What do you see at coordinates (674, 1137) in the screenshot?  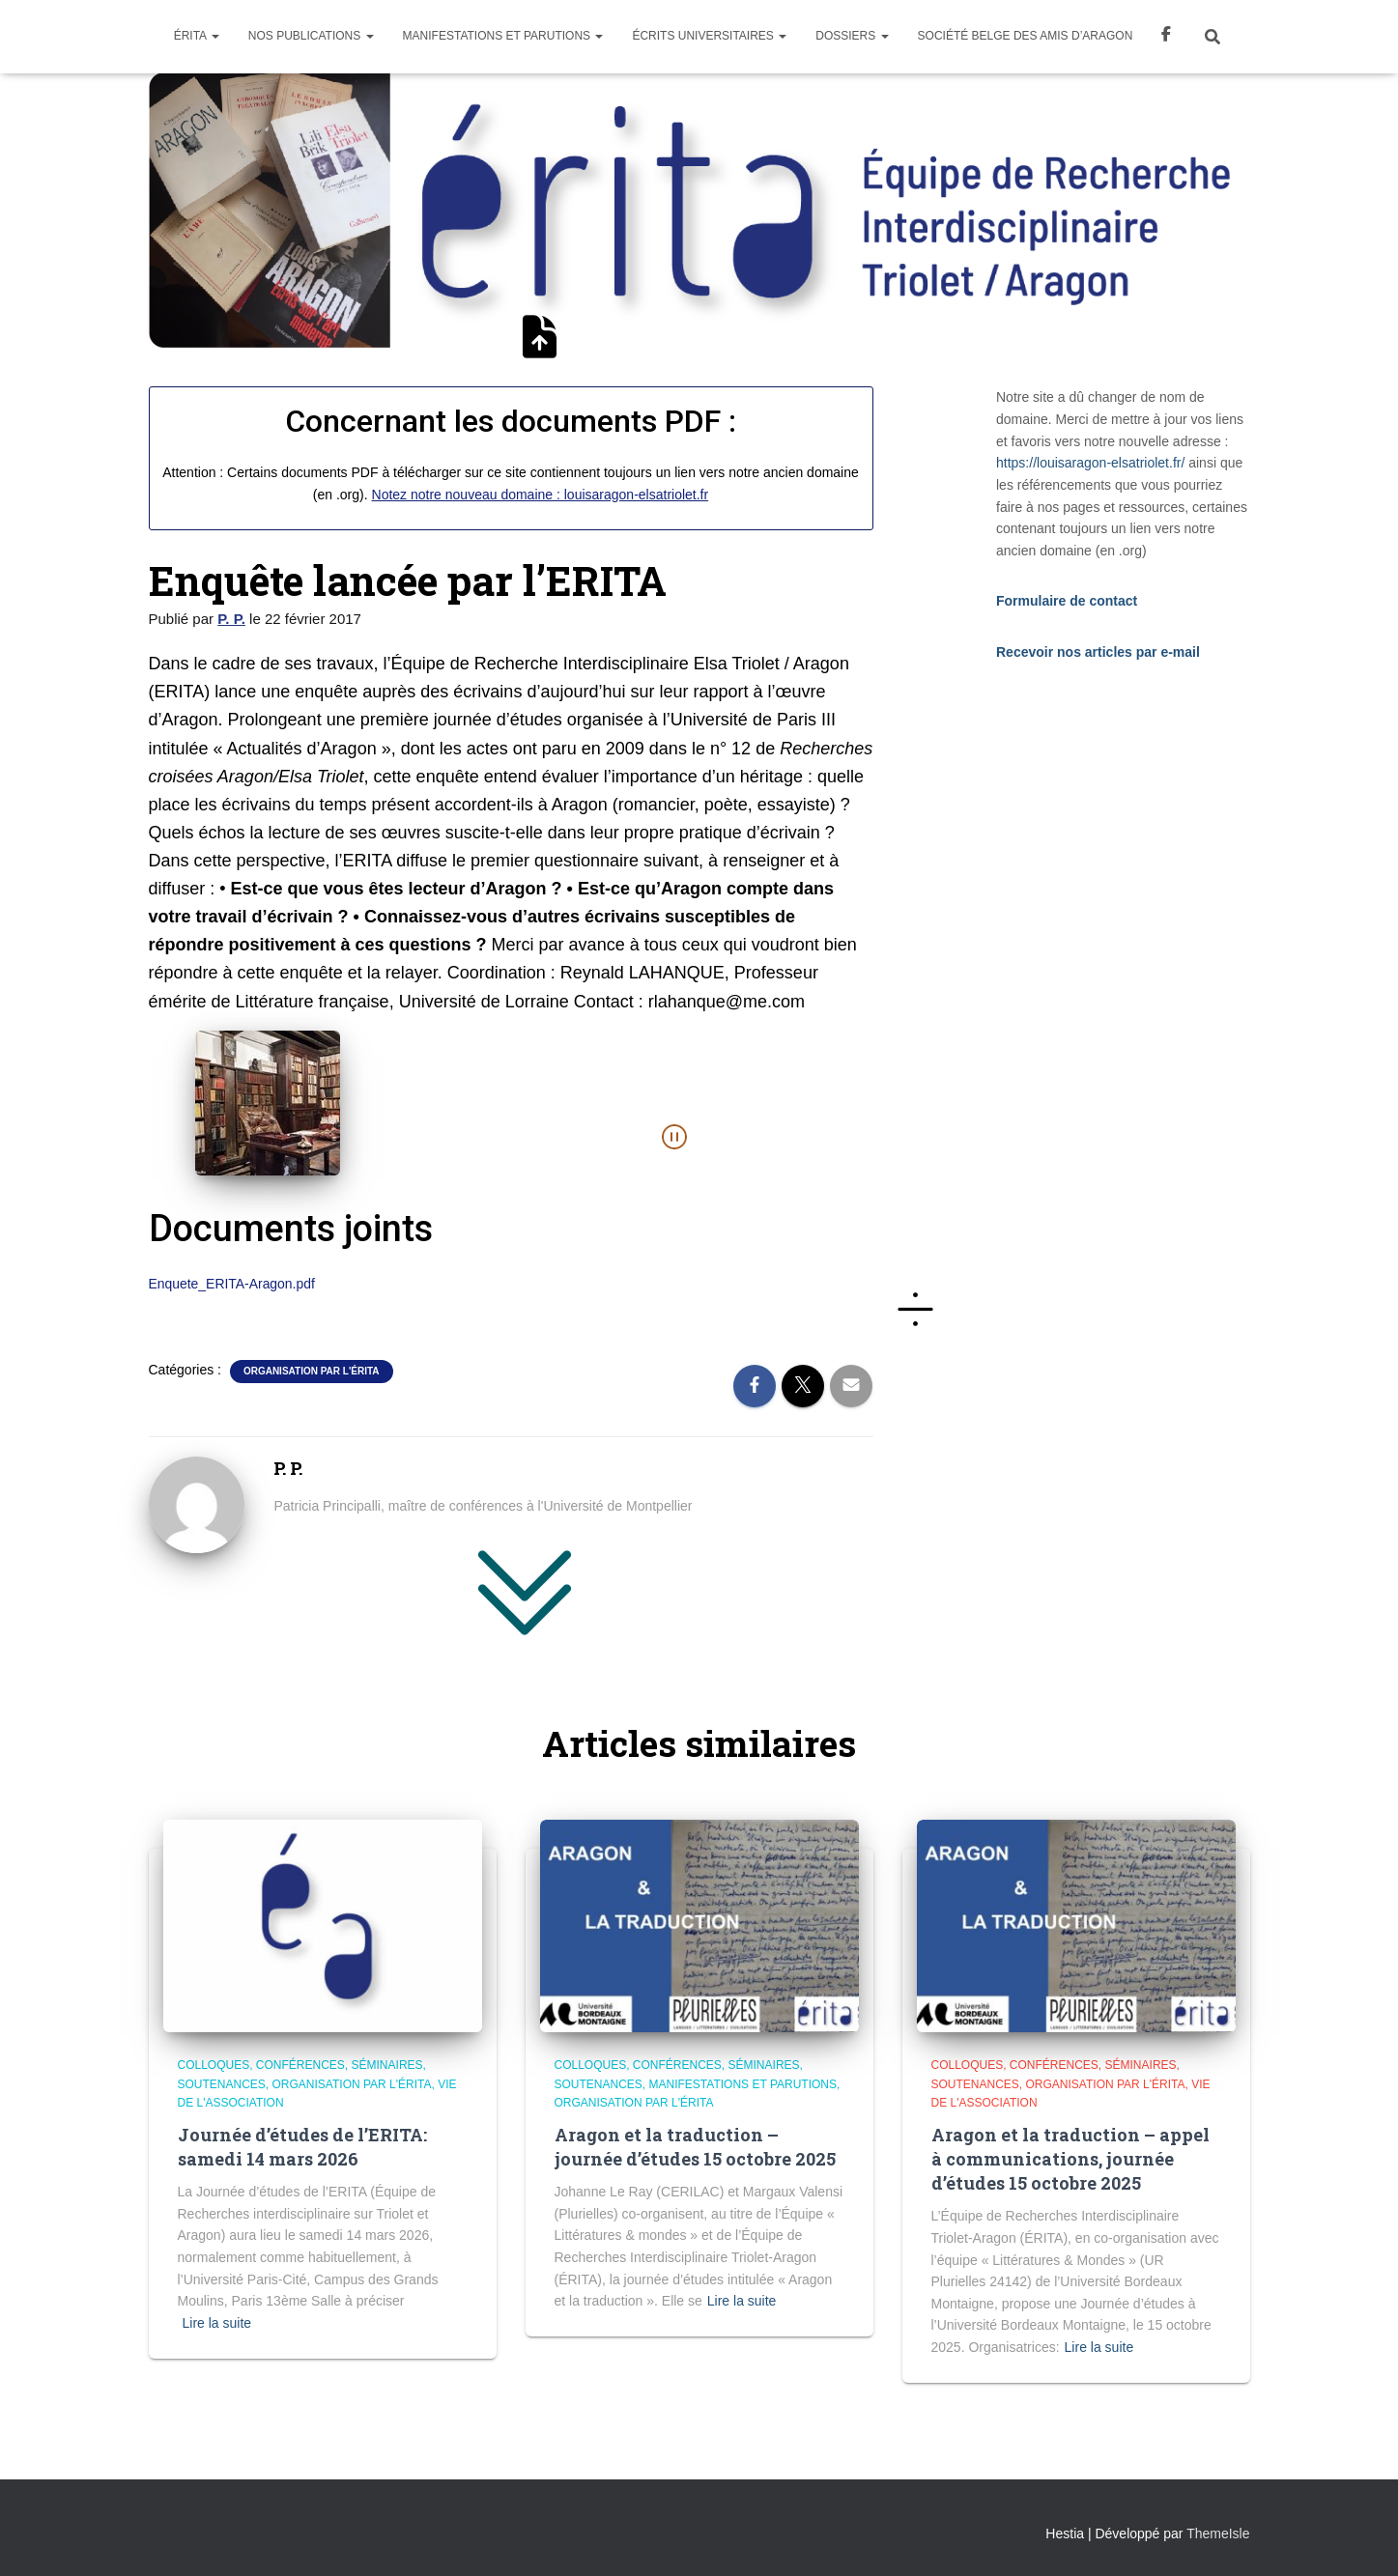 I see `pause media playback` at bounding box center [674, 1137].